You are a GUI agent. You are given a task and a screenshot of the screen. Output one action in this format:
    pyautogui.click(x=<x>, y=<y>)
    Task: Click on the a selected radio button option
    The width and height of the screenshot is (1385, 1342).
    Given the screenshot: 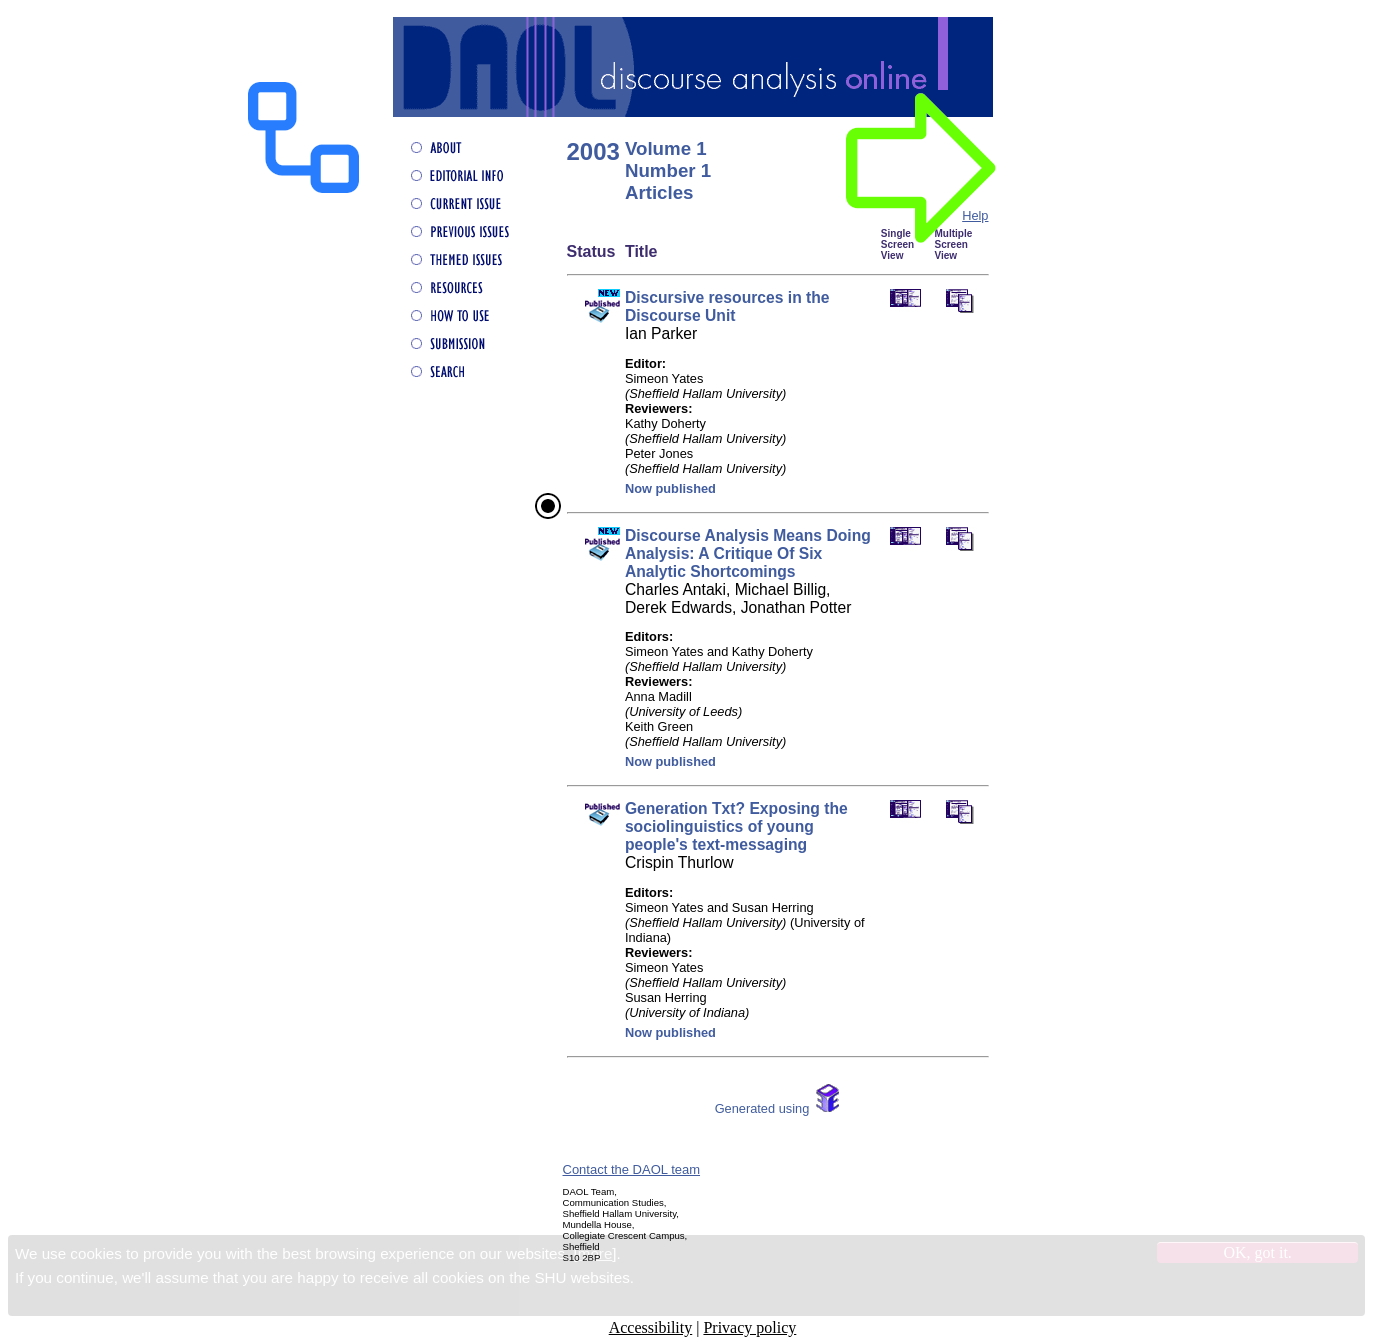 What is the action you would take?
    pyautogui.click(x=548, y=506)
    